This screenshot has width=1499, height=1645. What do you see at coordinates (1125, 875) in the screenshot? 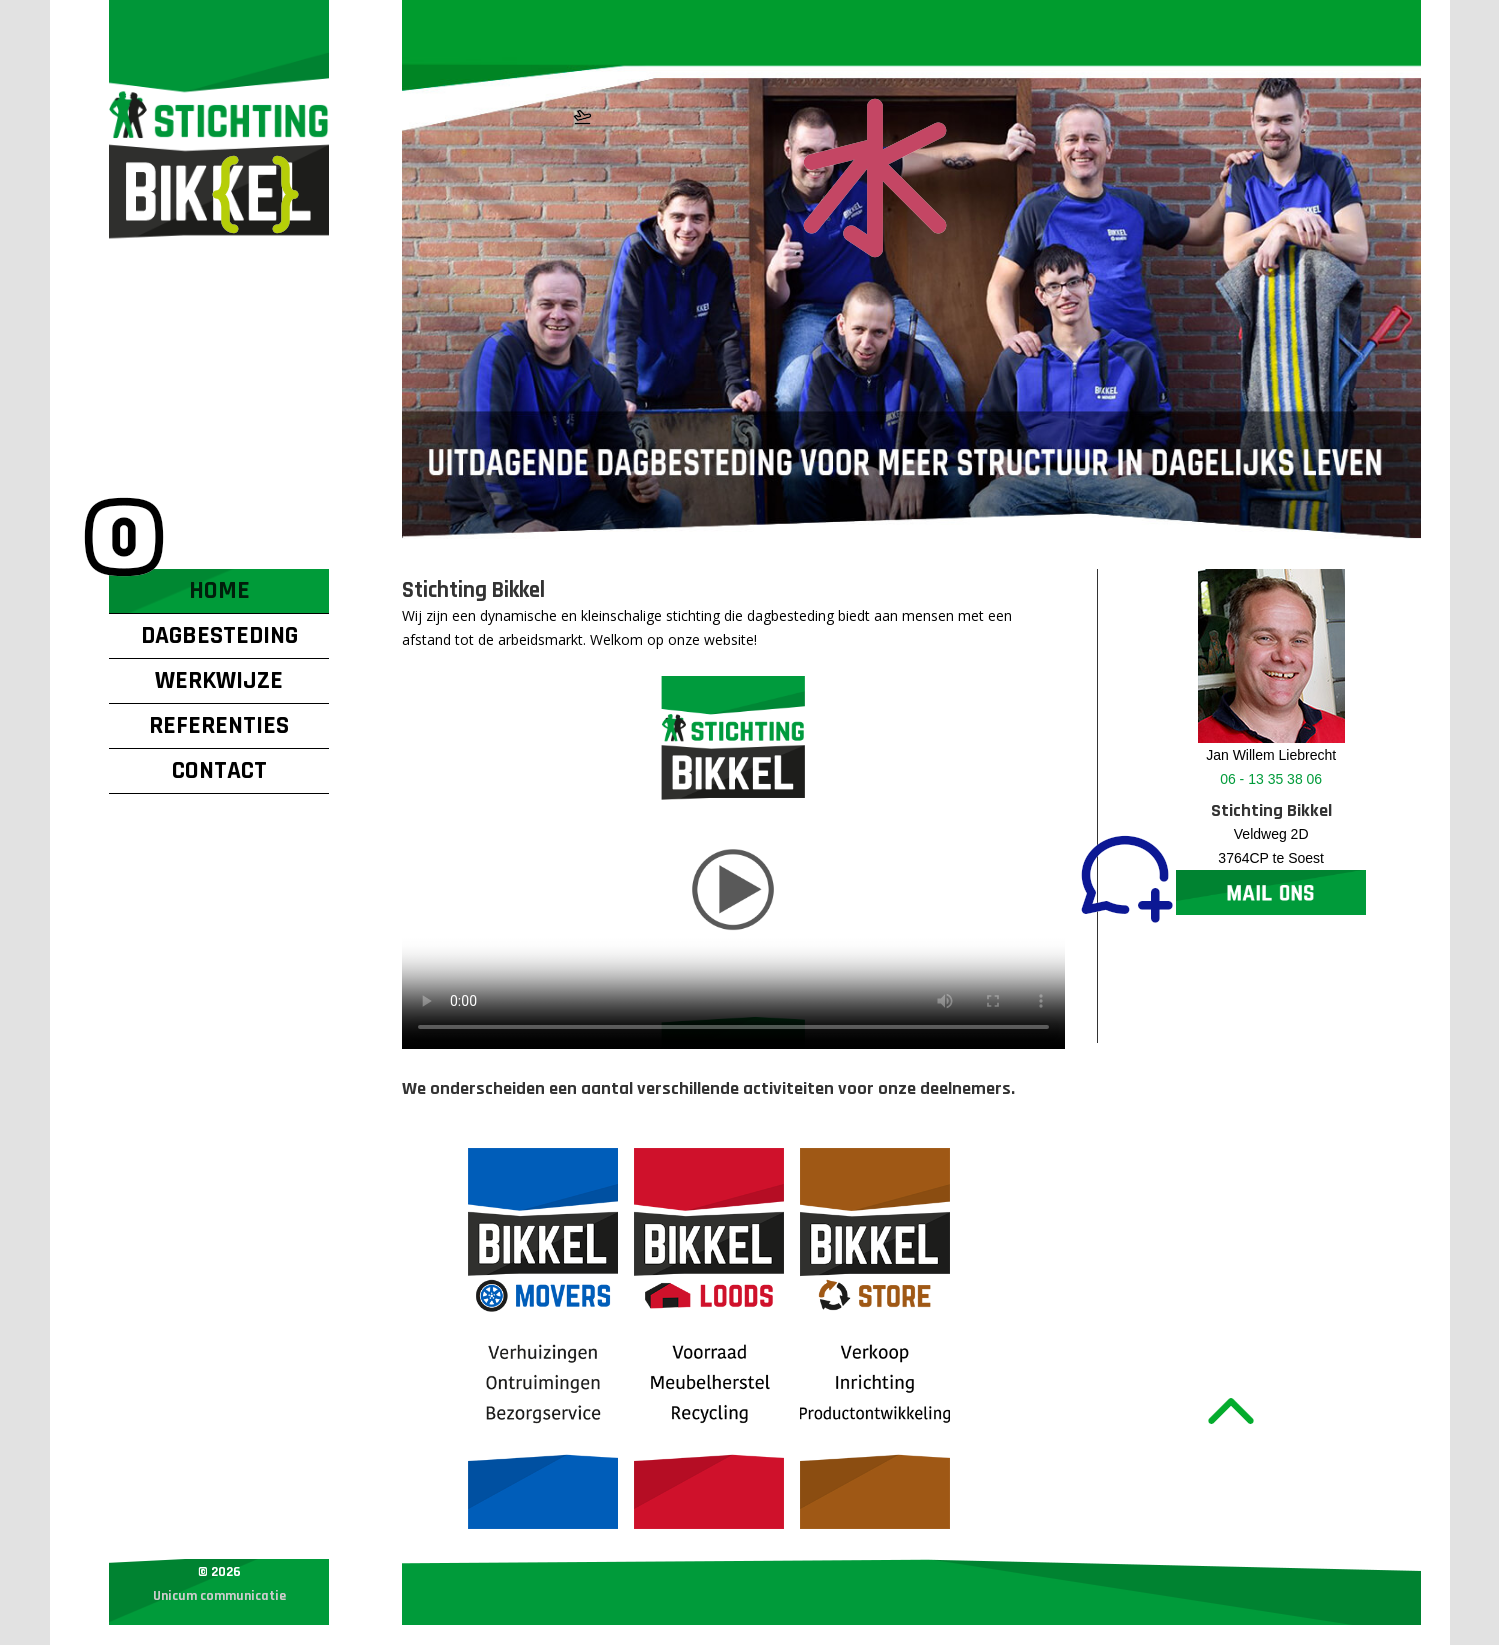
I see `start a new conversation` at bounding box center [1125, 875].